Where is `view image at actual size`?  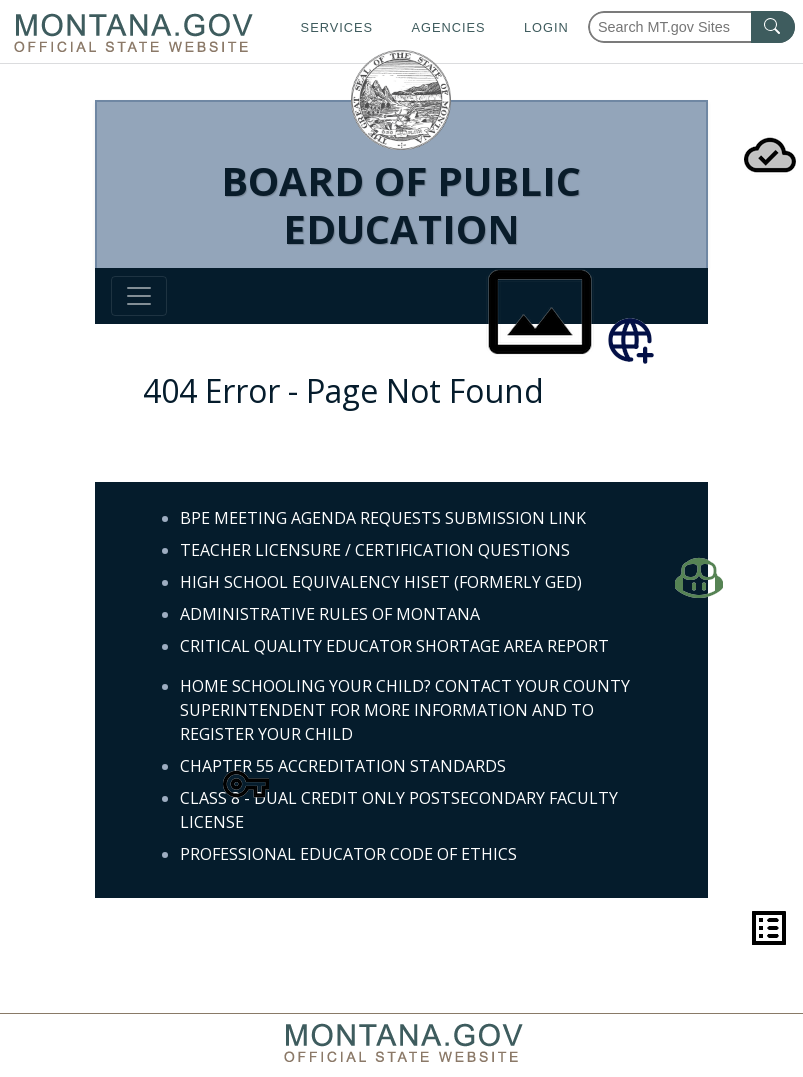
view image at actual size is located at coordinates (540, 312).